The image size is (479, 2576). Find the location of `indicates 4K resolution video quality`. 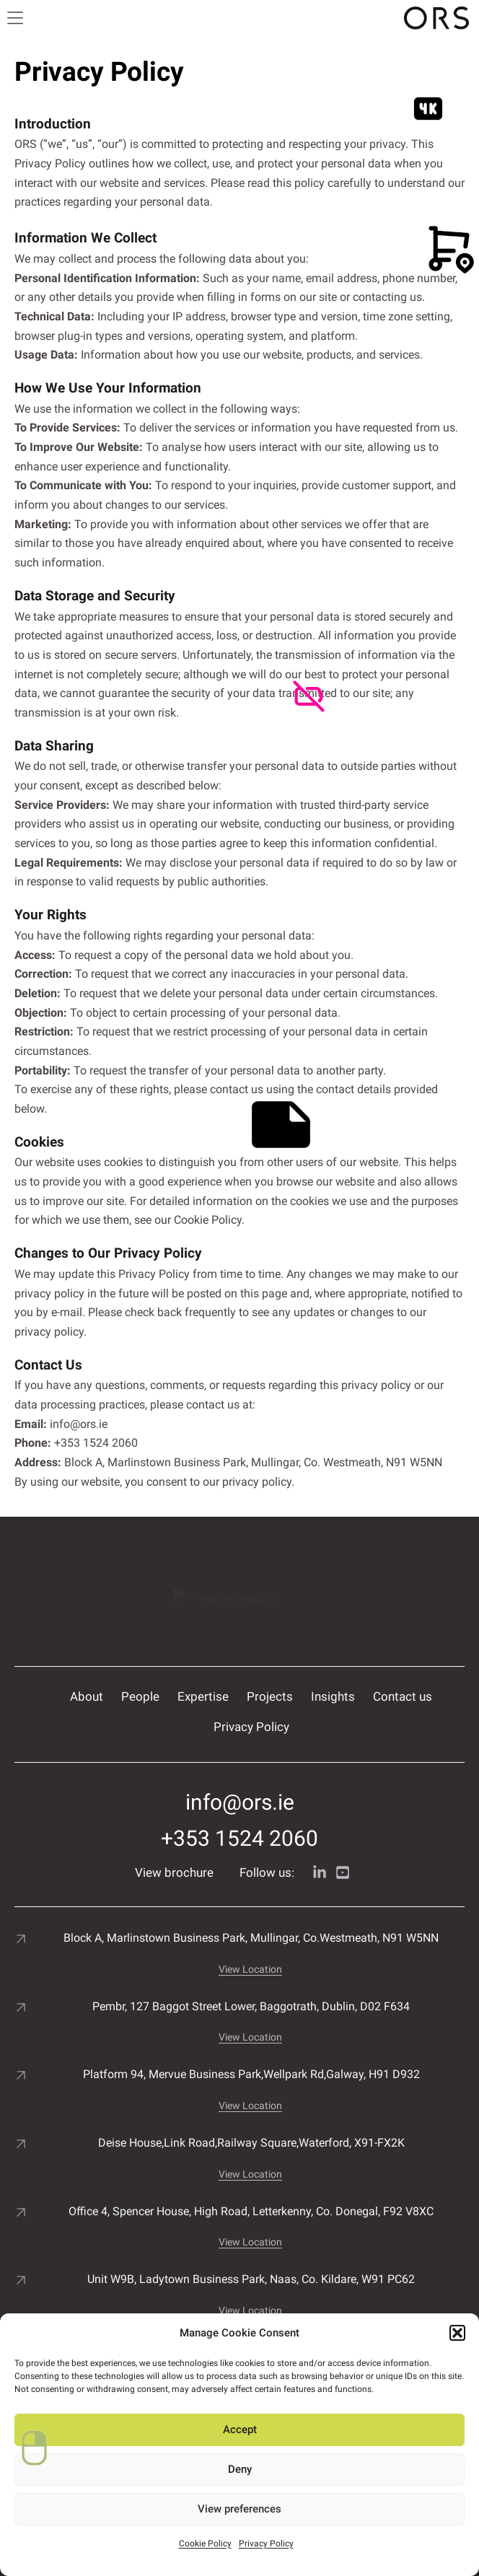

indicates 4K resolution video quality is located at coordinates (428, 108).